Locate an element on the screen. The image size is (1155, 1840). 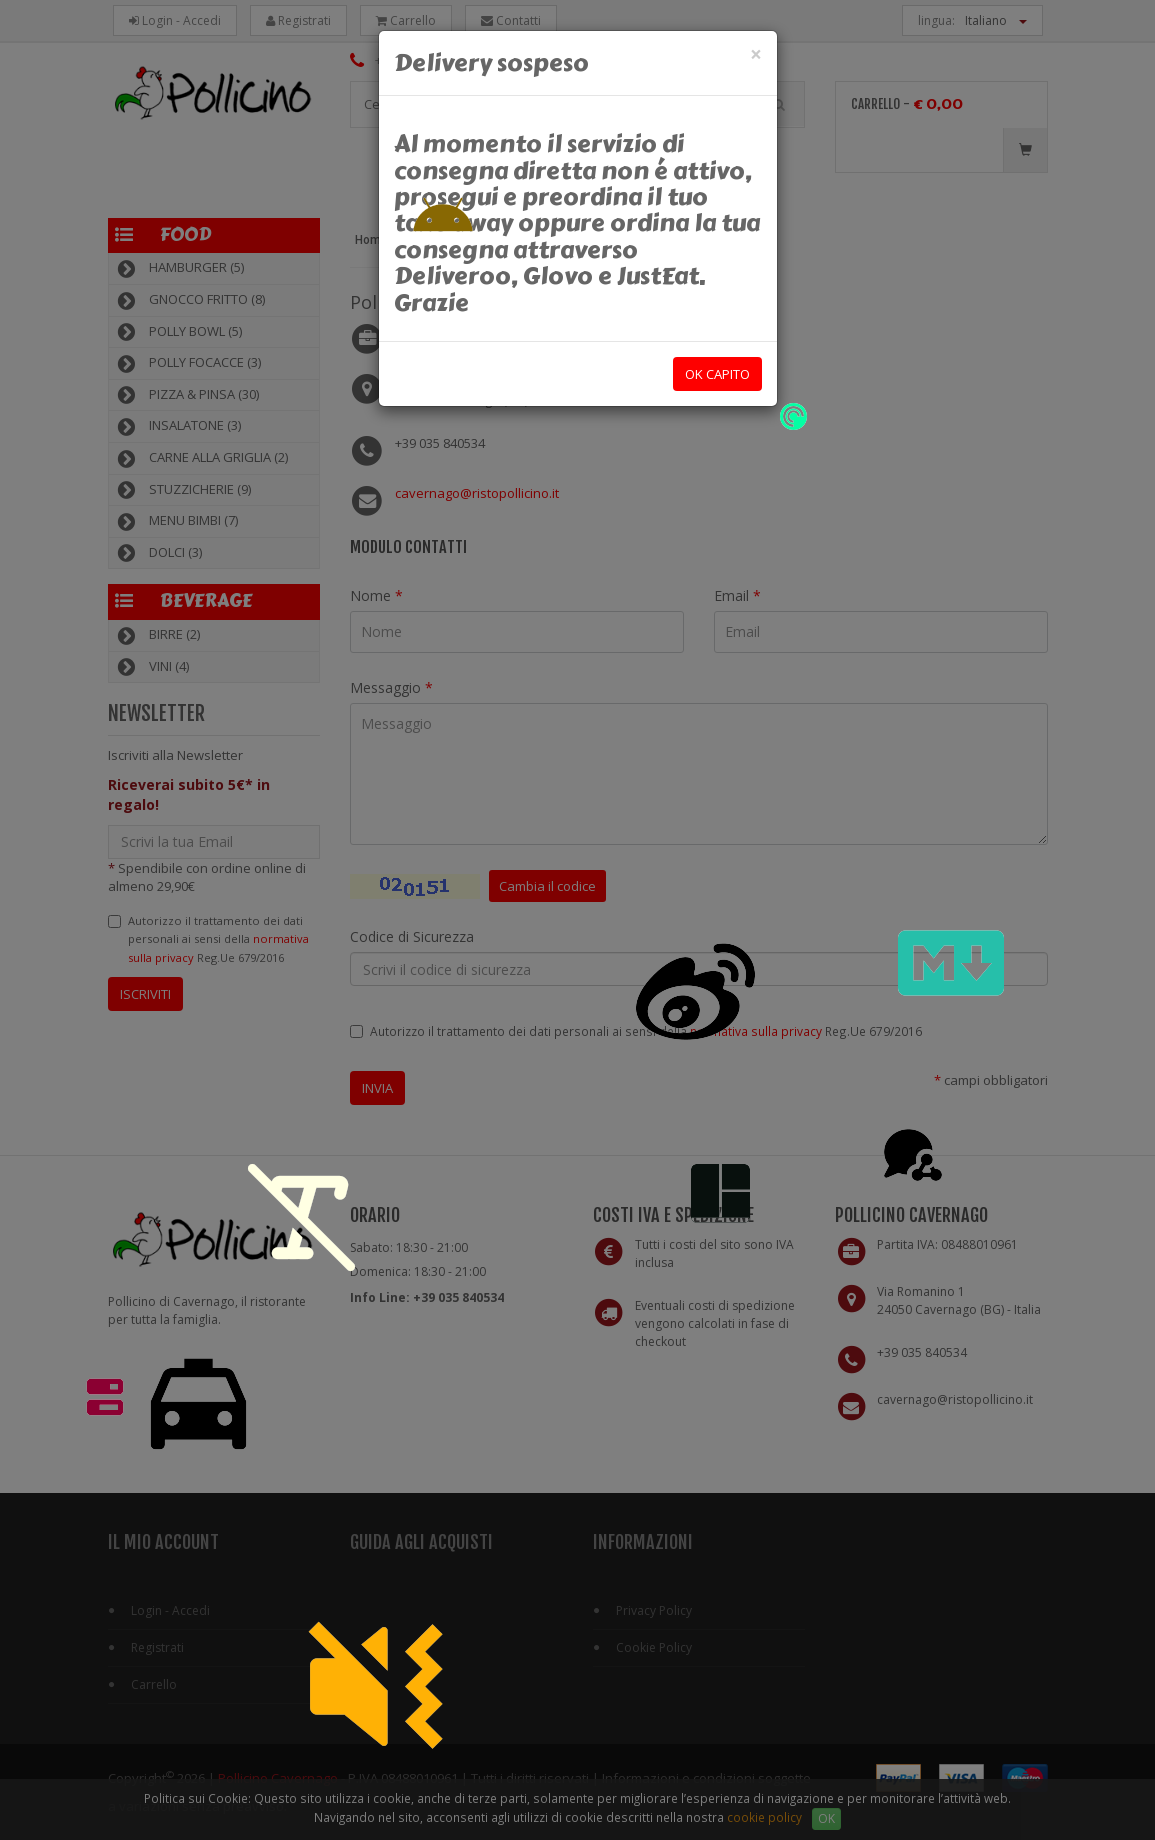
request a taxi or rideshare is located at coordinates (198, 1401).